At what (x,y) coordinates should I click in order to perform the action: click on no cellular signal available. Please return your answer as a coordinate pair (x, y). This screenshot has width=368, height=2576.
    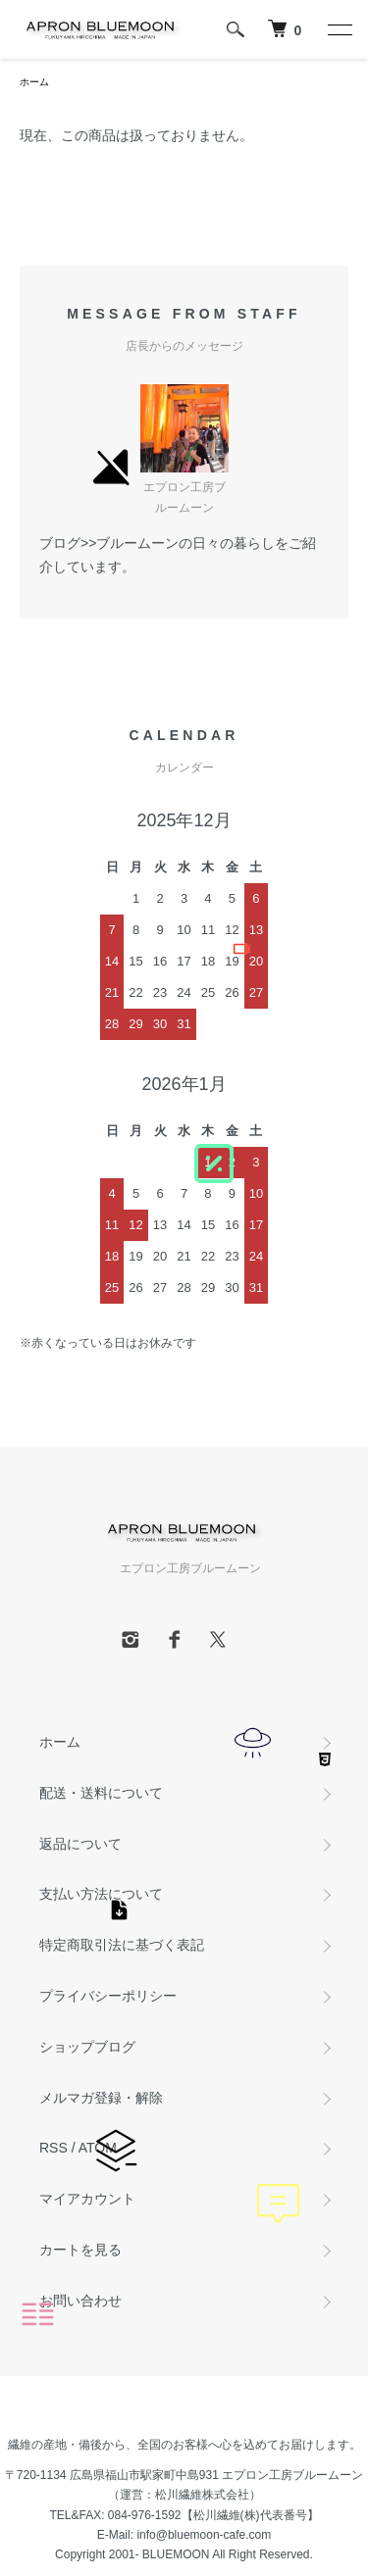
    Looking at the image, I should click on (113, 468).